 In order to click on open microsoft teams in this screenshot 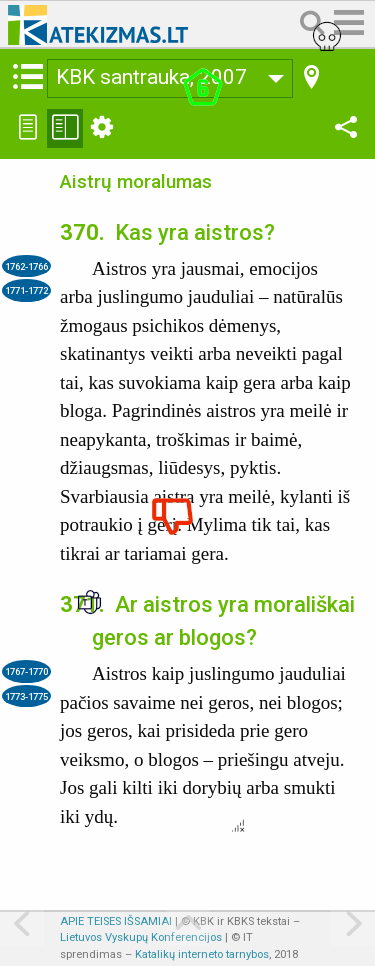, I will do `click(89, 602)`.